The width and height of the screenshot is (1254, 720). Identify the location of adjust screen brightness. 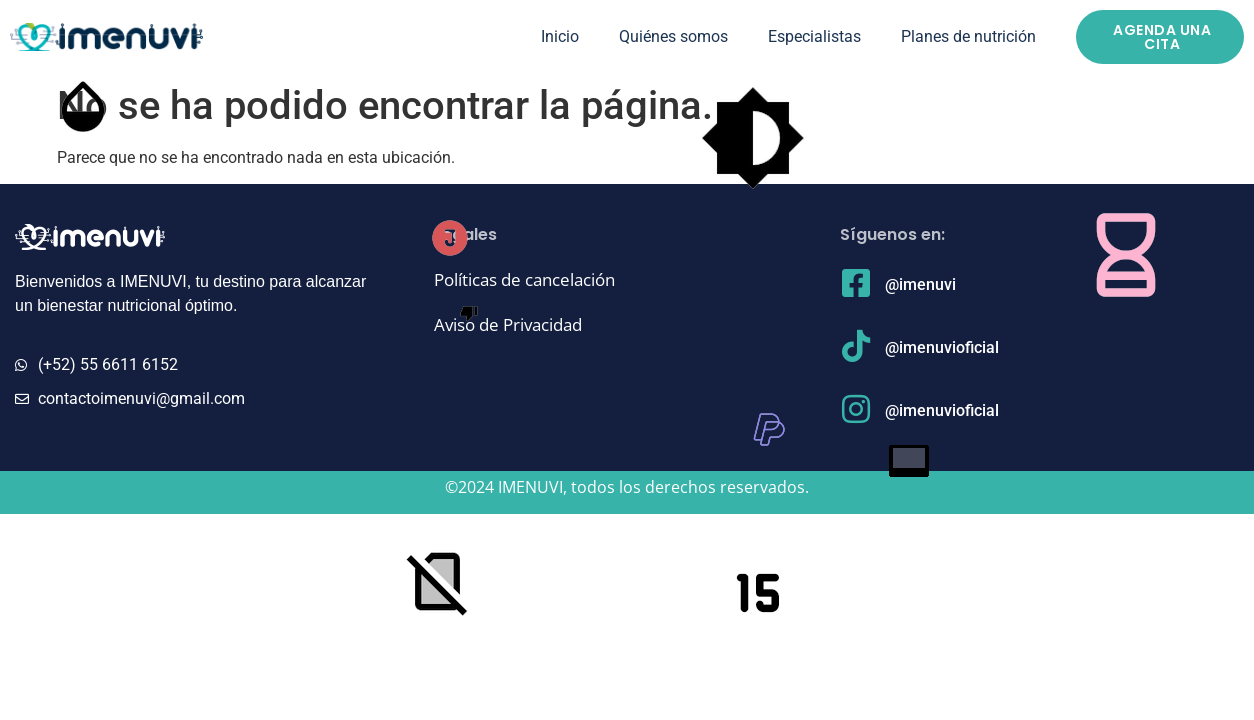
(753, 138).